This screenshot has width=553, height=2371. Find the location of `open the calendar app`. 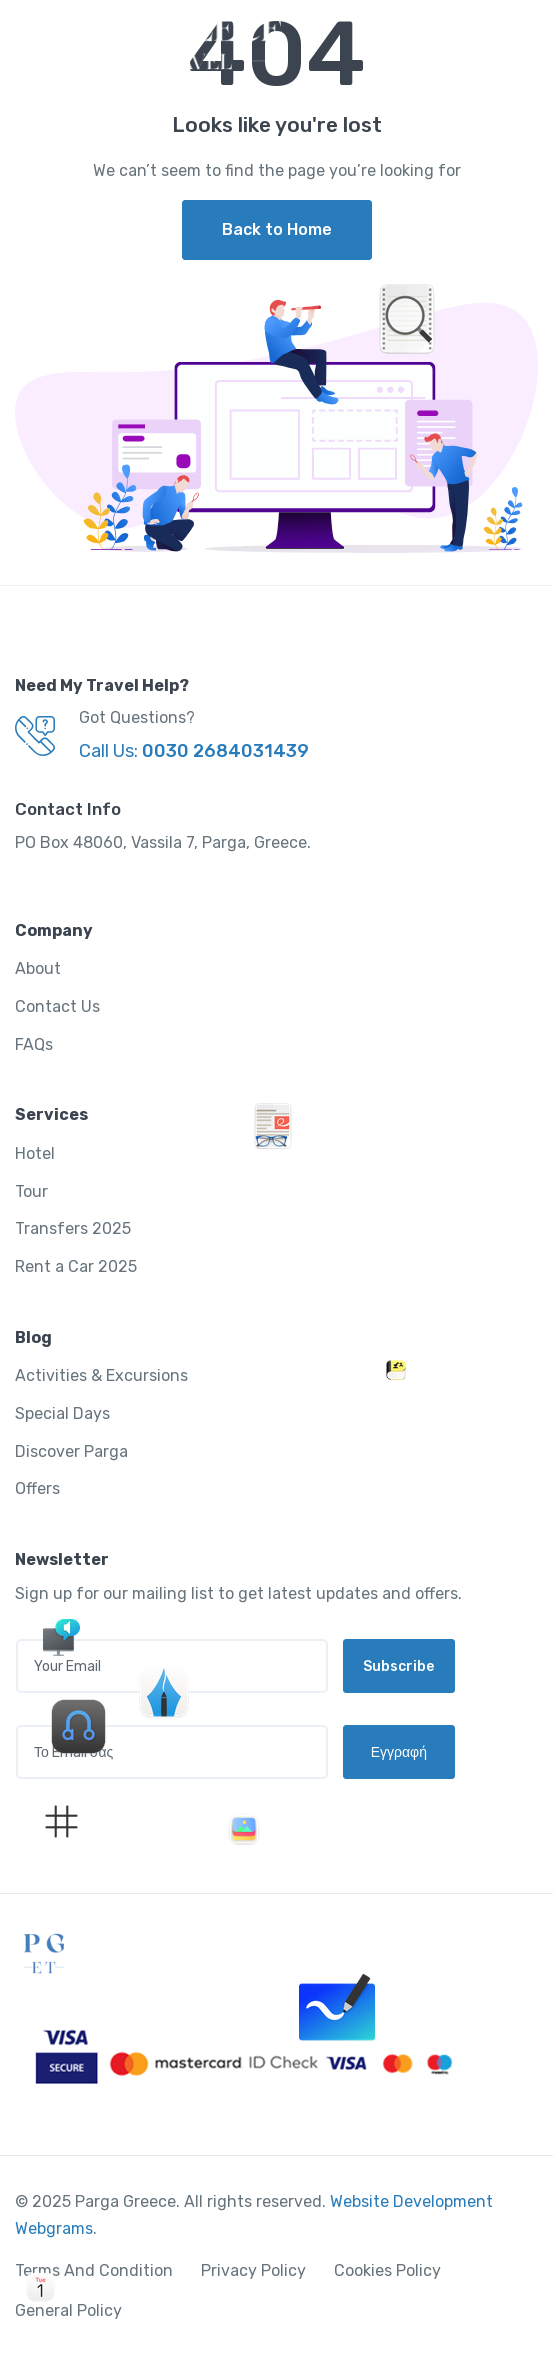

open the calendar app is located at coordinates (40, 2287).